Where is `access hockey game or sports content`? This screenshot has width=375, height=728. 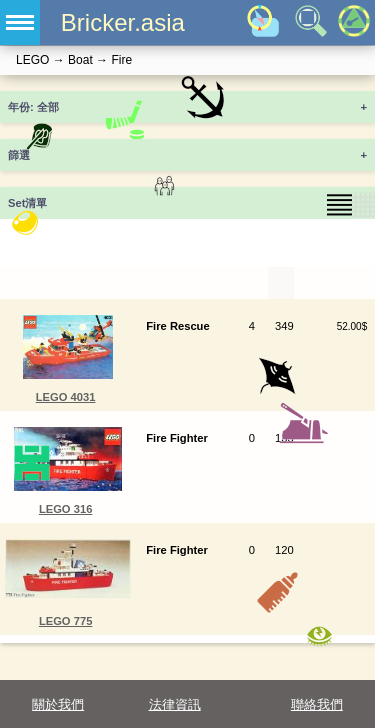
access hockey game or sports content is located at coordinates (125, 120).